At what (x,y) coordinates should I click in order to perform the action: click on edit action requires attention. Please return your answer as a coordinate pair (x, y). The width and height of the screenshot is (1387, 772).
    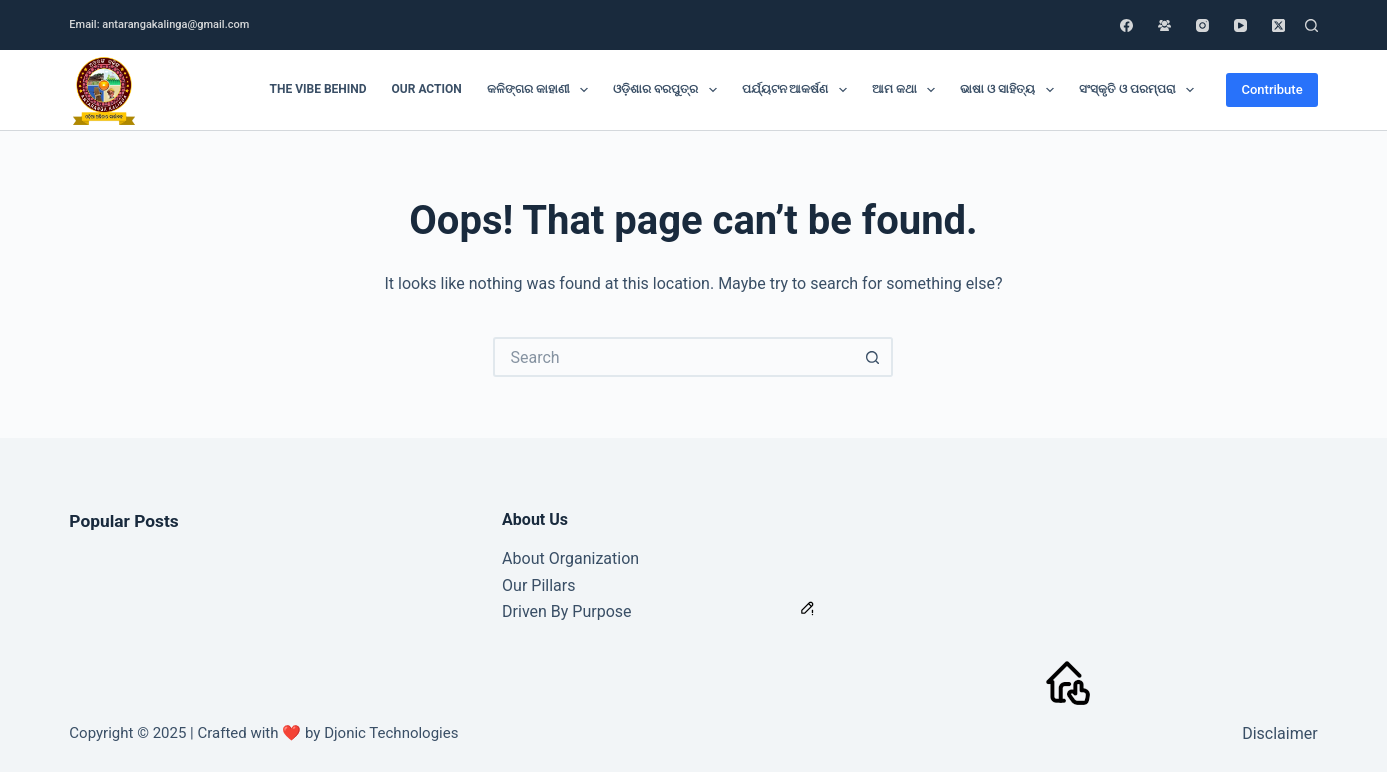
    Looking at the image, I should click on (807, 607).